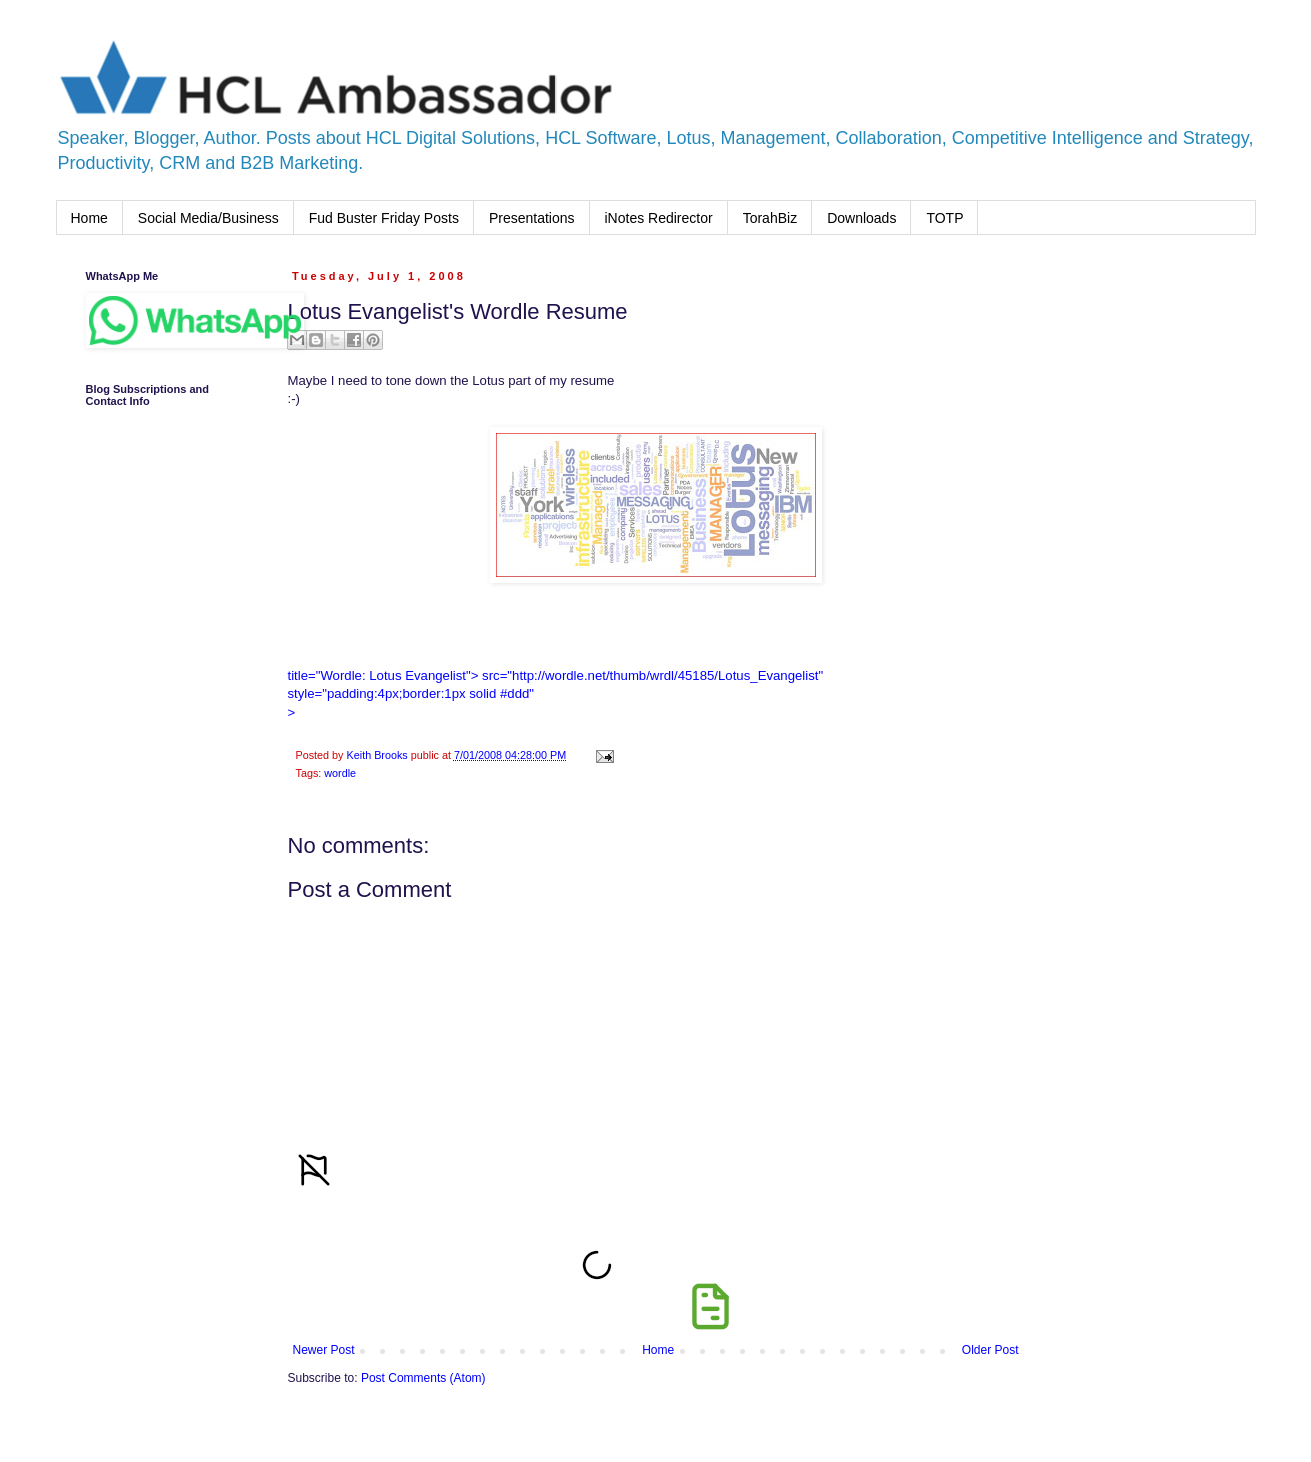 The image size is (1311, 1462). Describe the element at coordinates (314, 1170) in the screenshot. I see `remove flag or marker` at that location.